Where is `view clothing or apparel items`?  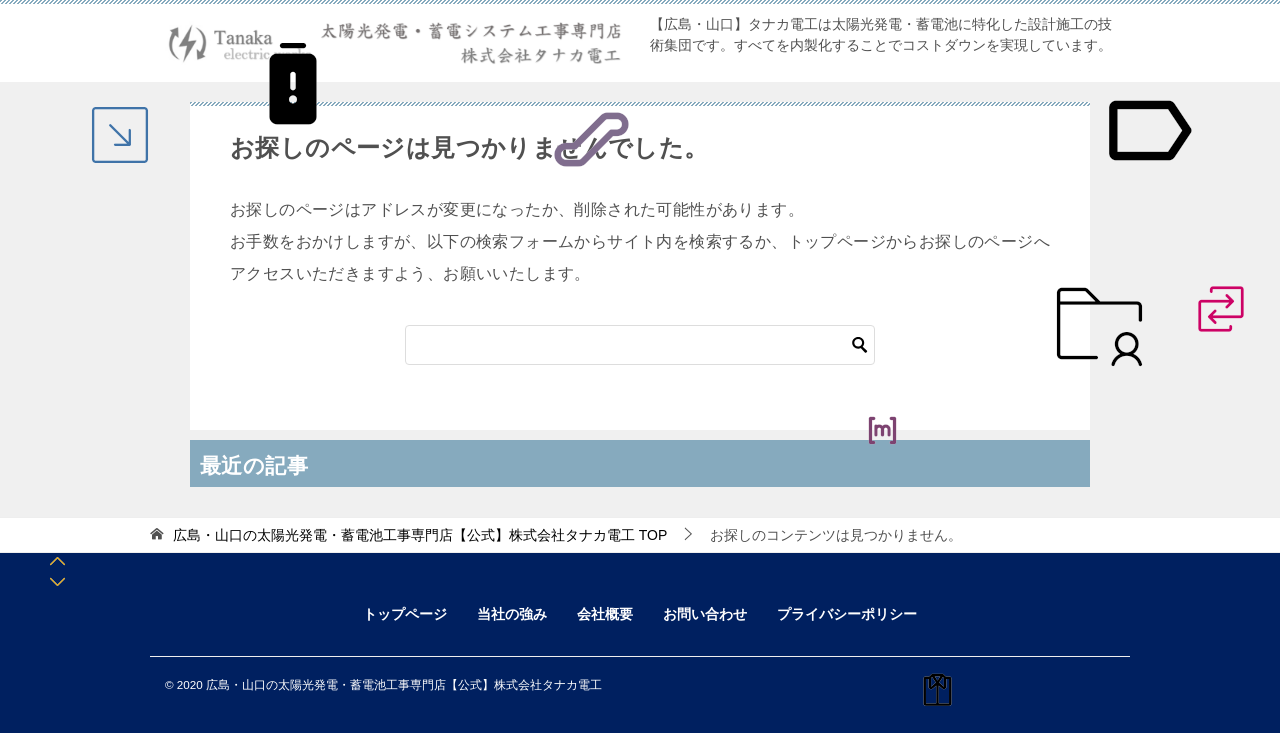
view clothing or apparel items is located at coordinates (937, 690).